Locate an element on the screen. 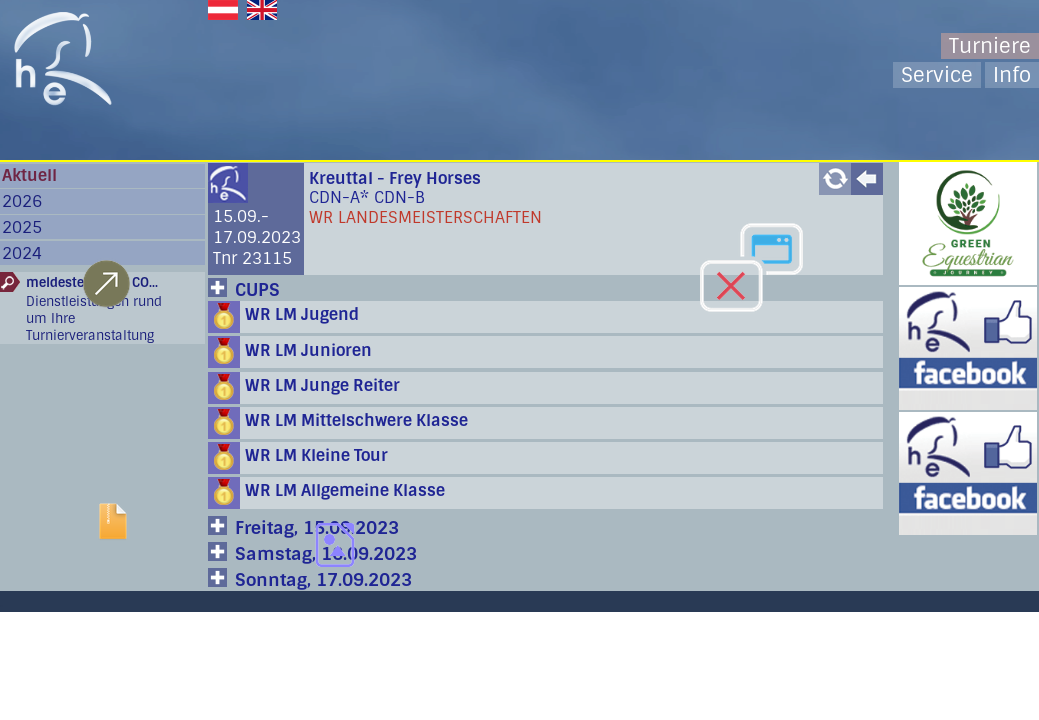 This screenshot has height=720, width=1039. open libreoffice draw application is located at coordinates (335, 545).